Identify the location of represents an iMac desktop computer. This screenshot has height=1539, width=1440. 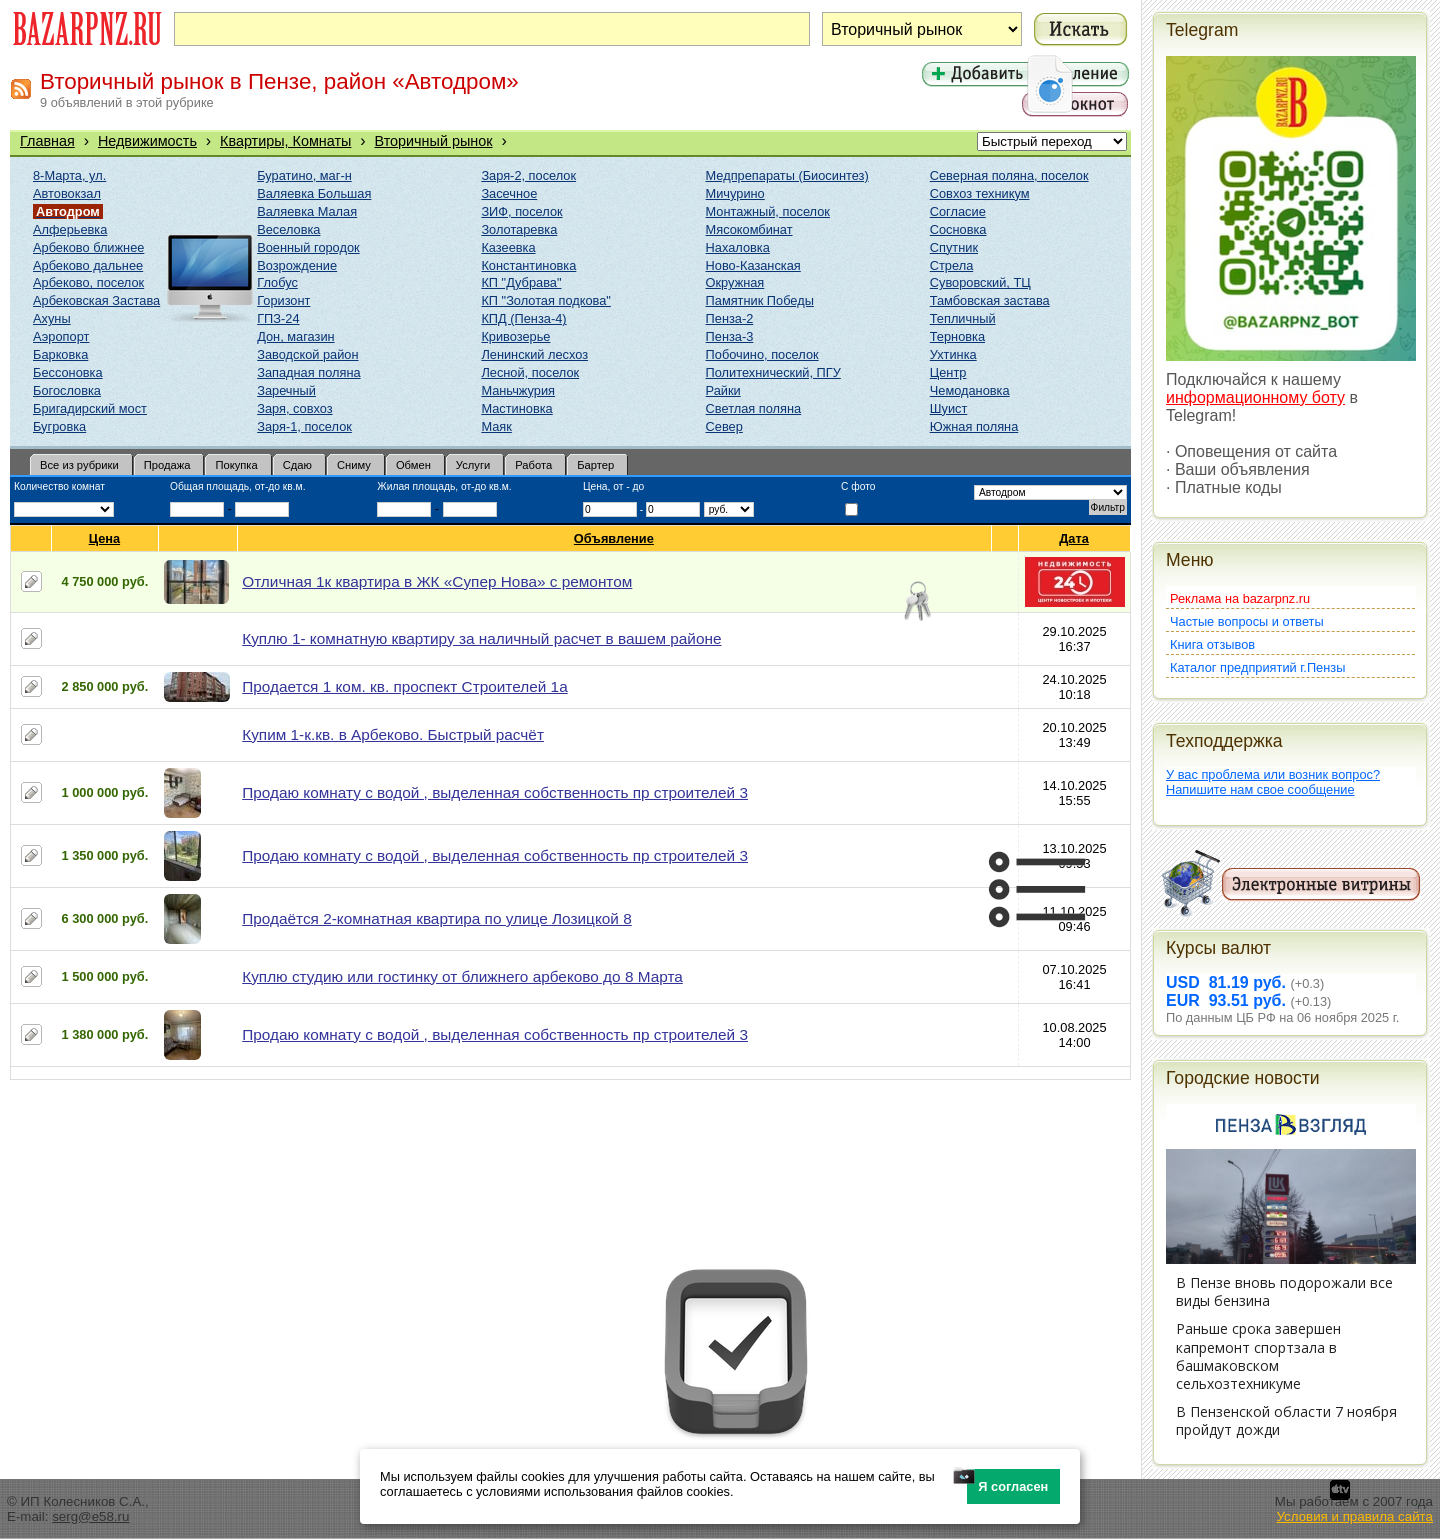
(210, 260).